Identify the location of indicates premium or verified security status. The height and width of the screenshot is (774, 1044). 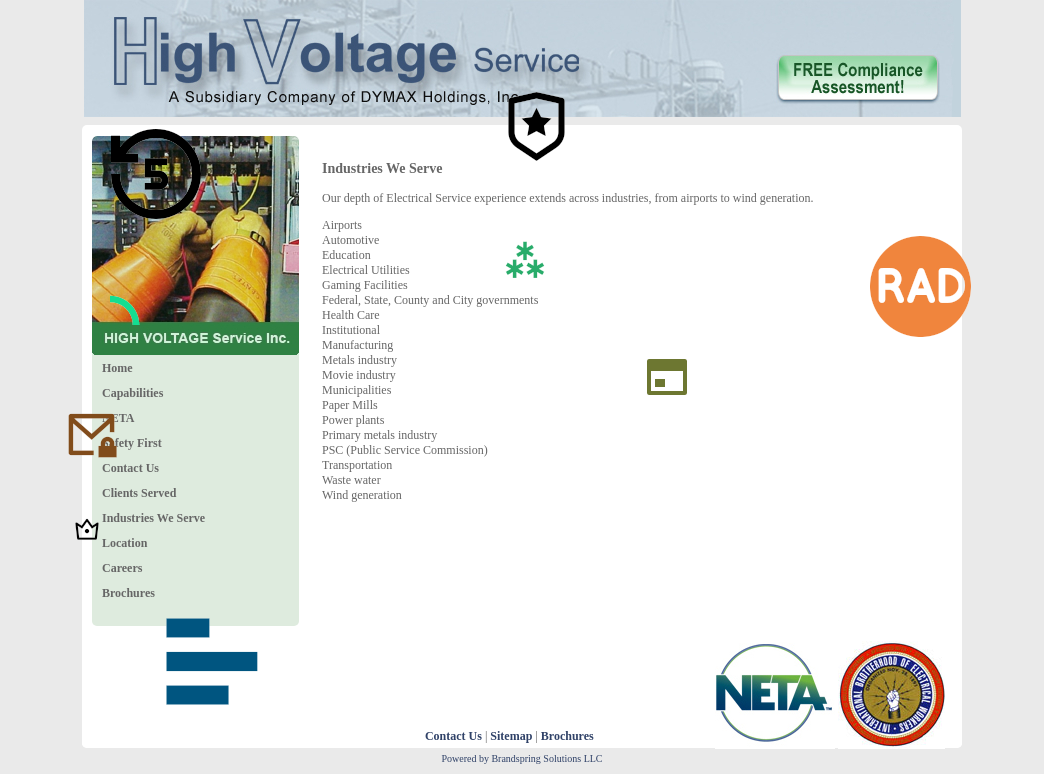
(536, 126).